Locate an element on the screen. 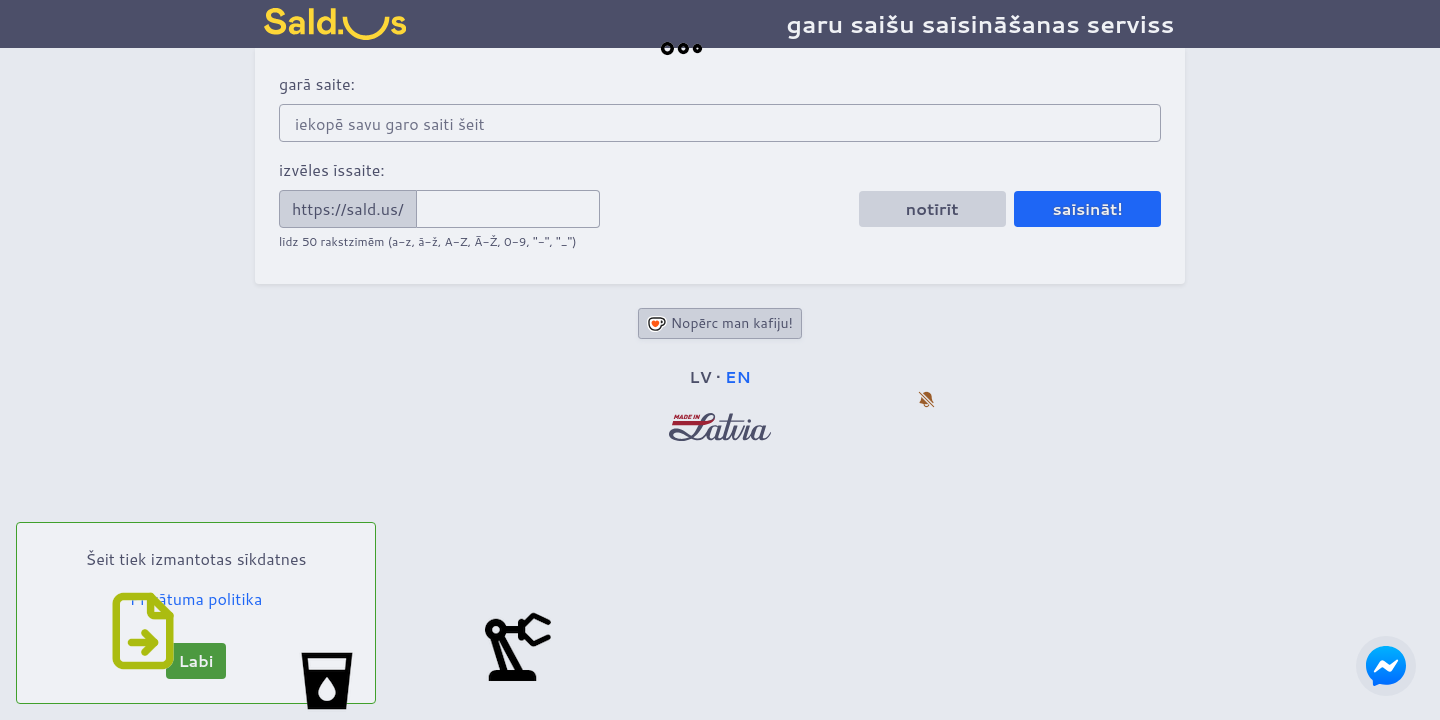  mute notifications is located at coordinates (926, 399).